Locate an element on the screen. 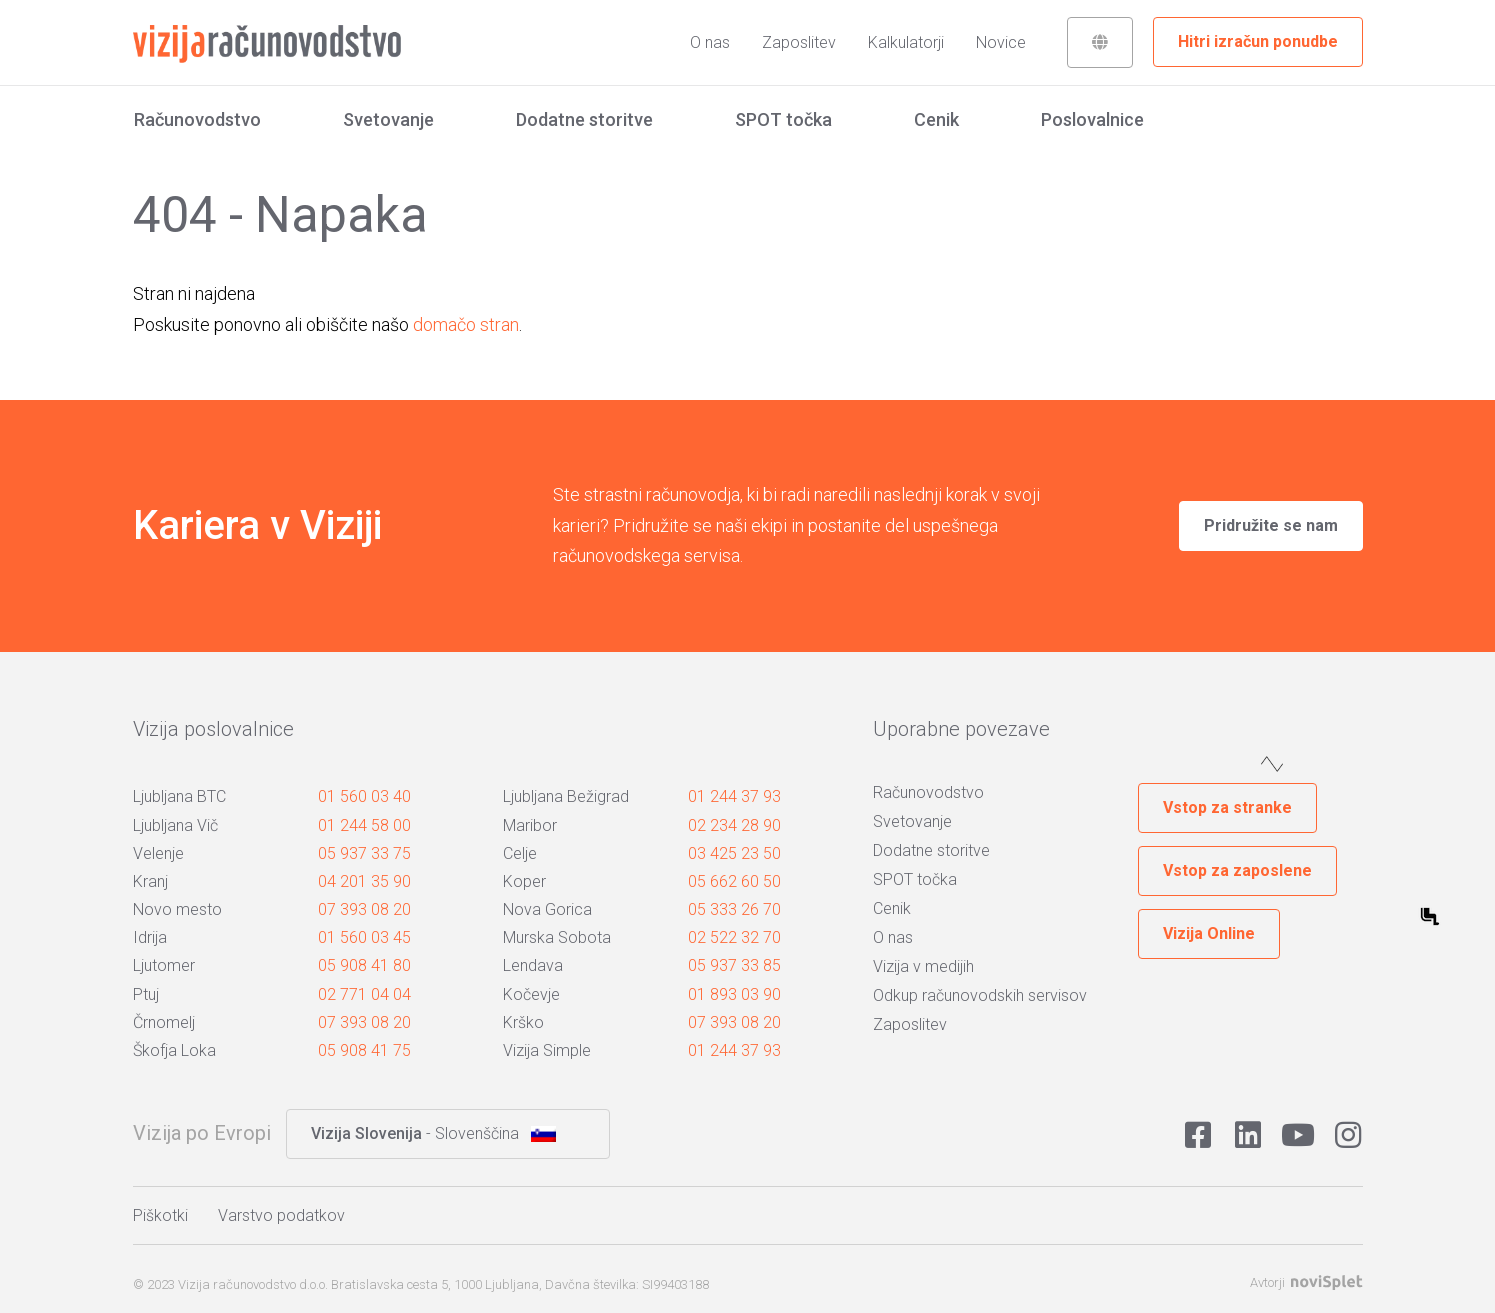 The image size is (1495, 1313). toggle triangle waveform in audio synthesizer is located at coordinates (1272, 764).